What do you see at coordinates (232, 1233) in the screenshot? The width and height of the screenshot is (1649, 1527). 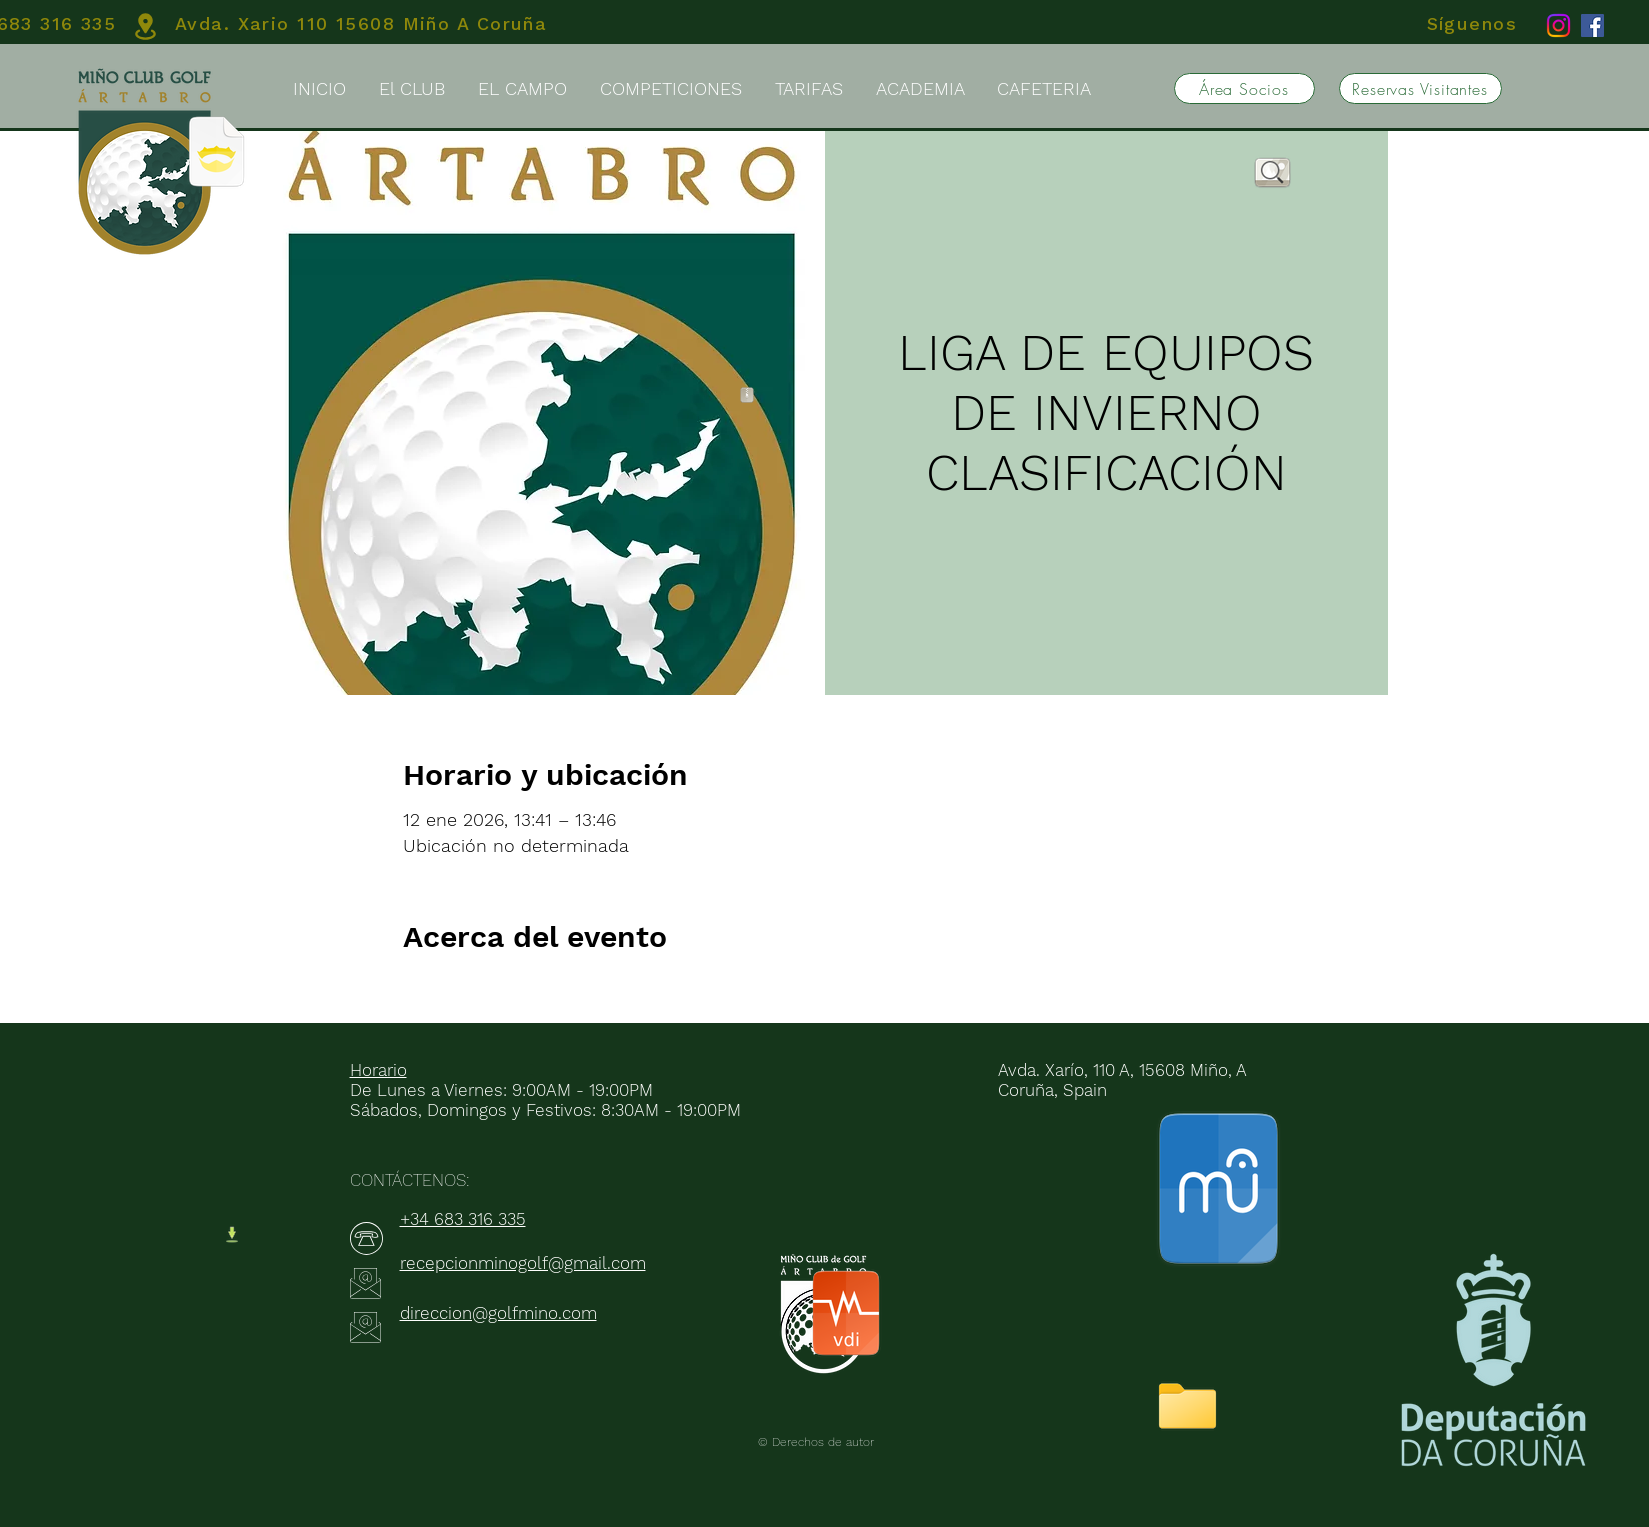 I see `save the current document` at bounding box center [232, 1233].